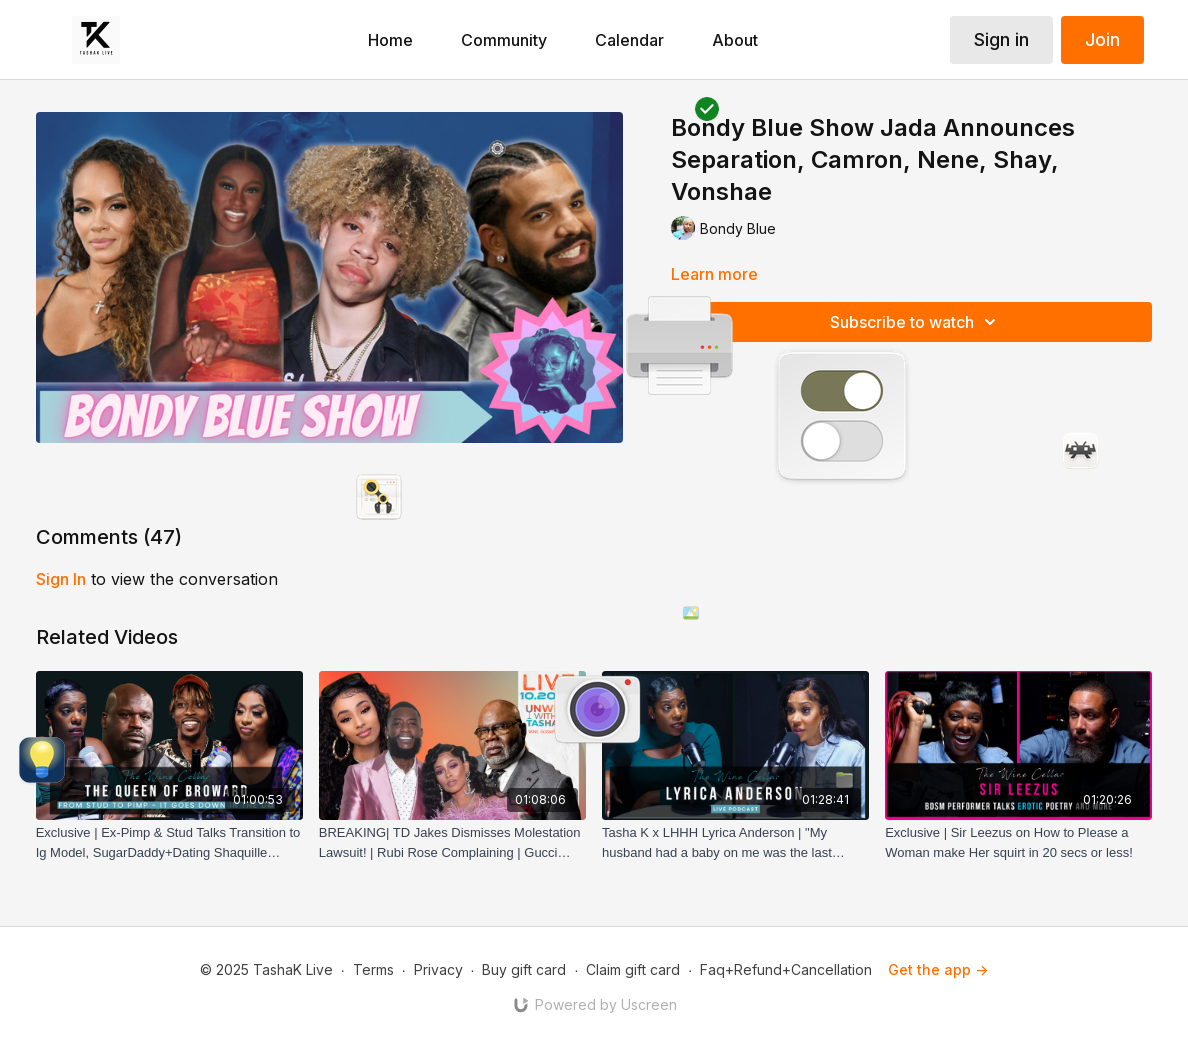 The image size is (1188, 1038). What do you see at coordinates (844, 779) in the screenshot?
I see `open a folder or directory` at bounding box center [844, 779].